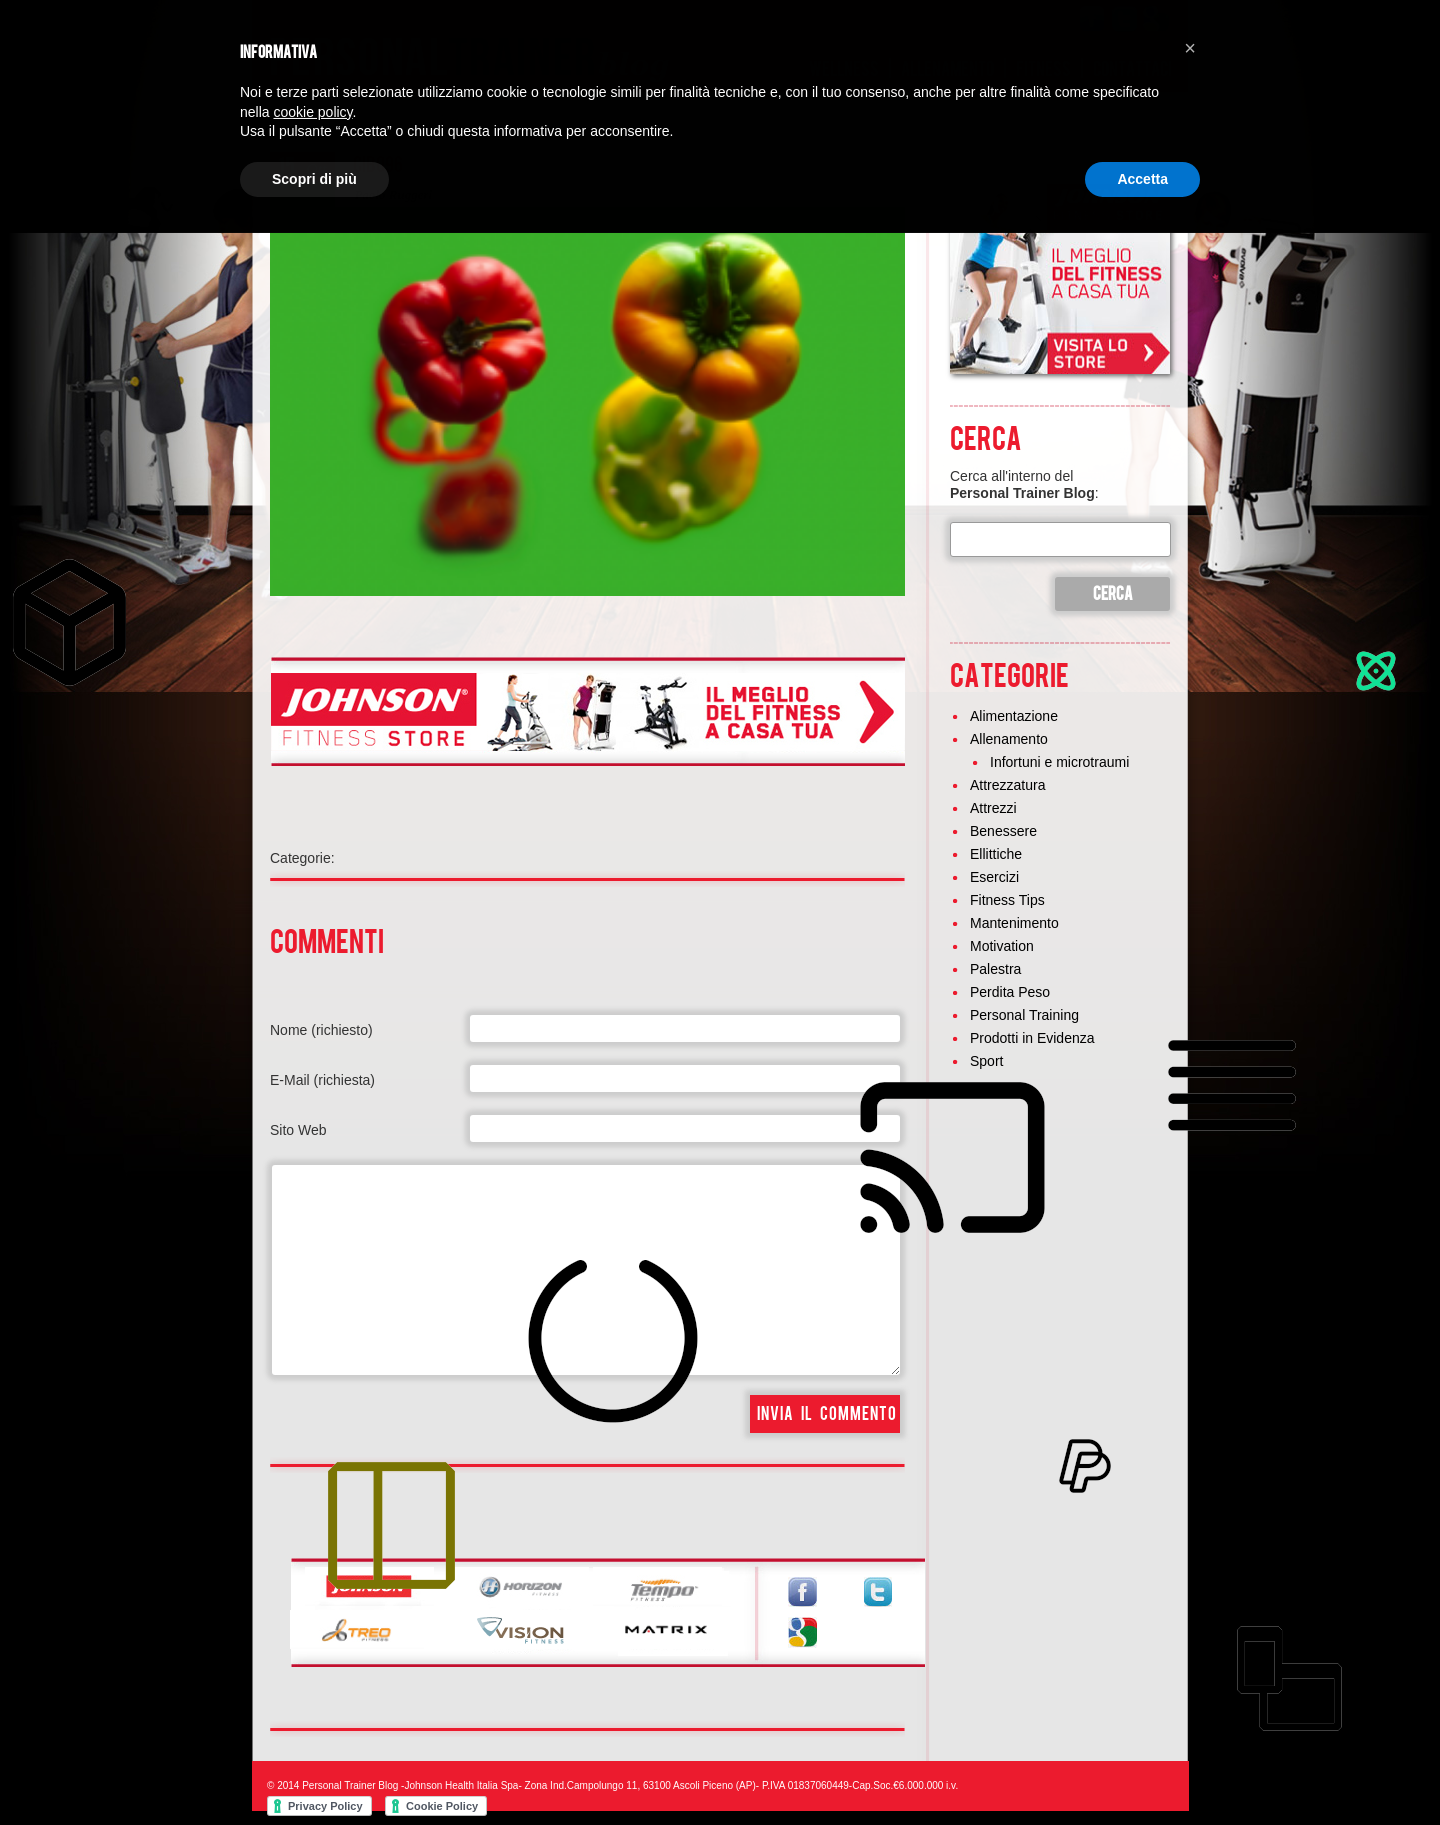  What do you see at coordinates (1232, 1088) in the screenshot?
I see `justify text alignment` at bounding box center [1232, 1088].